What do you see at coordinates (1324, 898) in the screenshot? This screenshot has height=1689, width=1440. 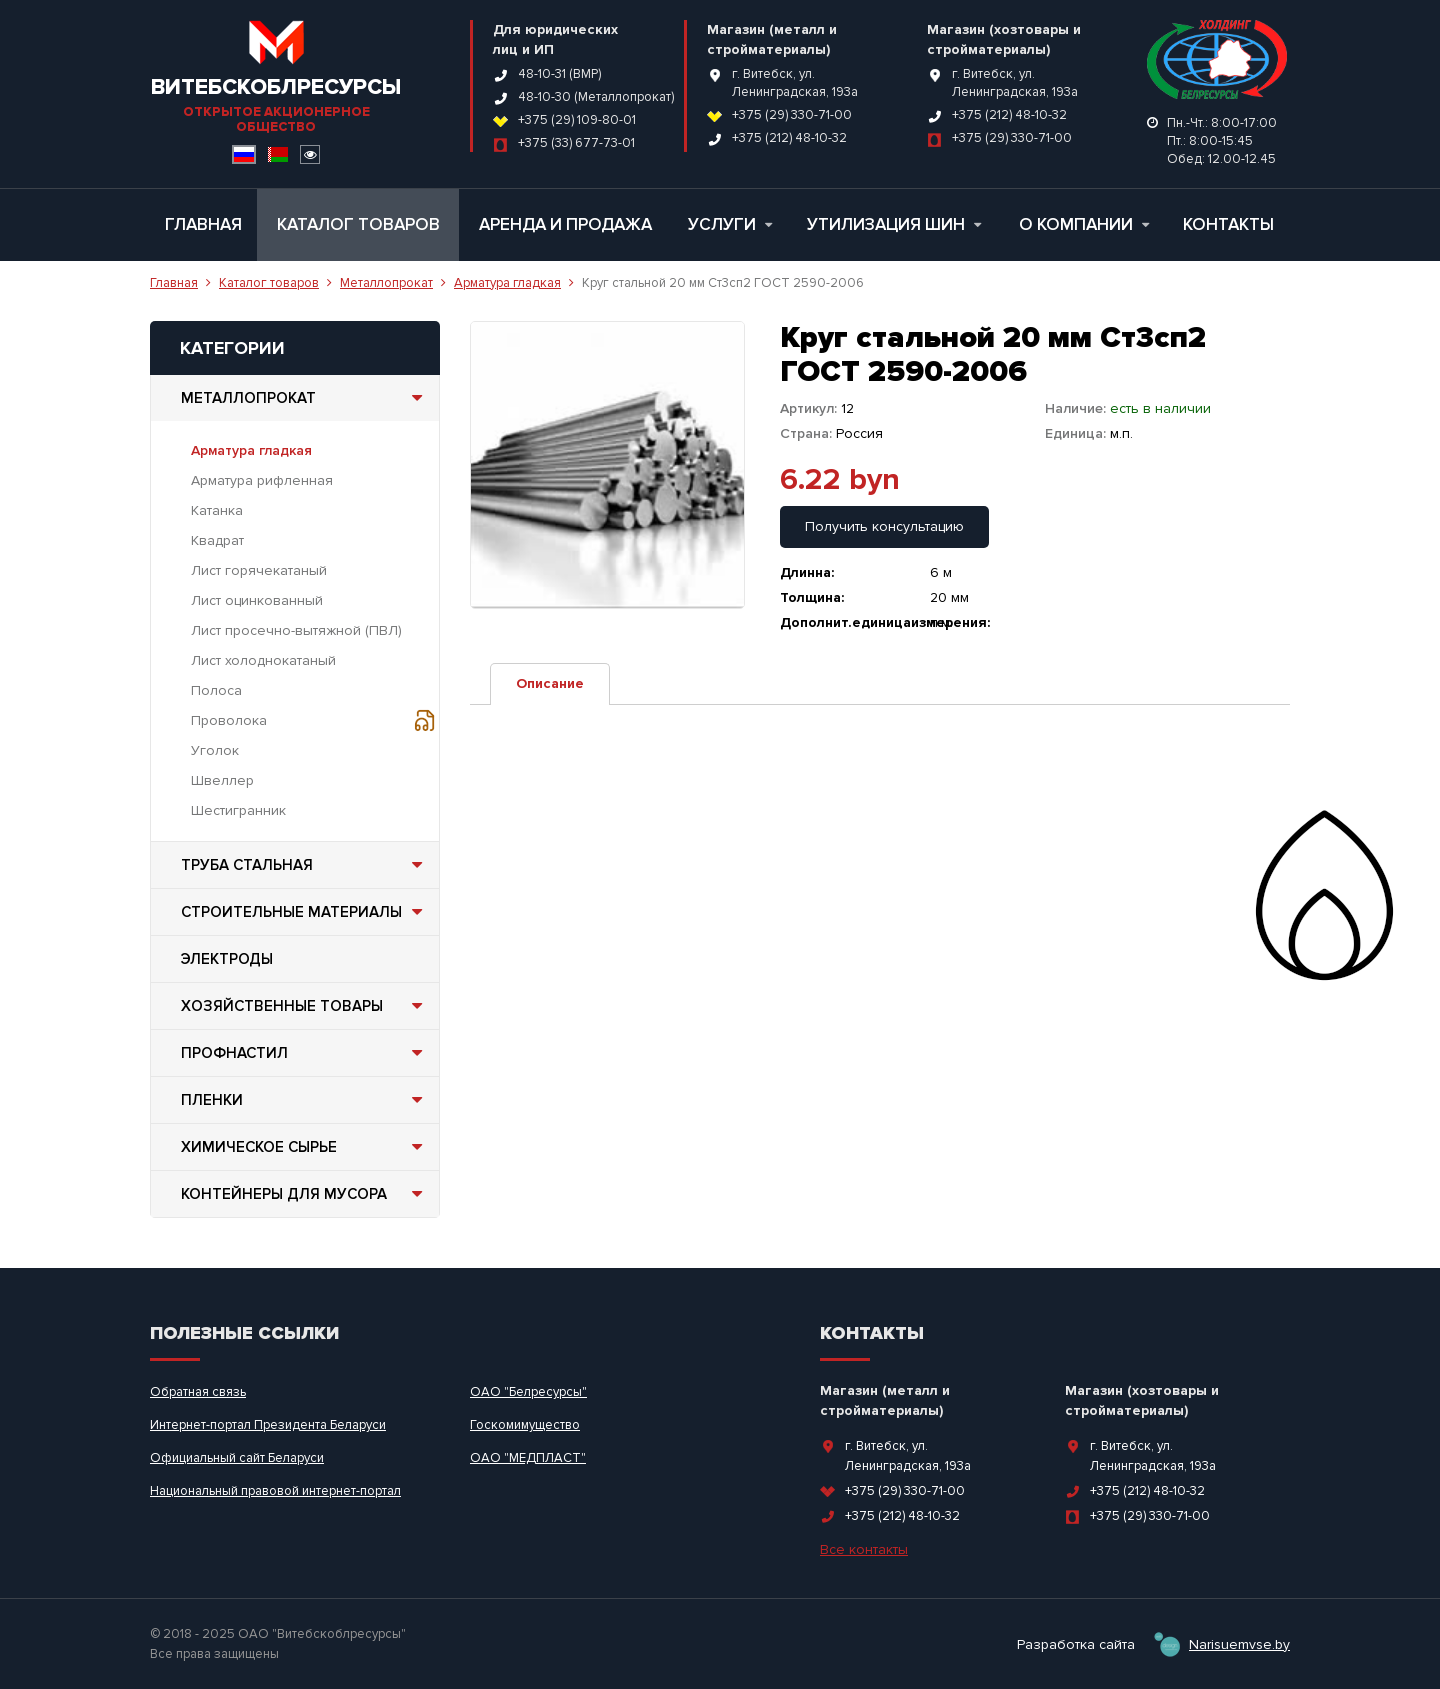 I see `indicates trending or hot content` at bounding box center [1324, 898].